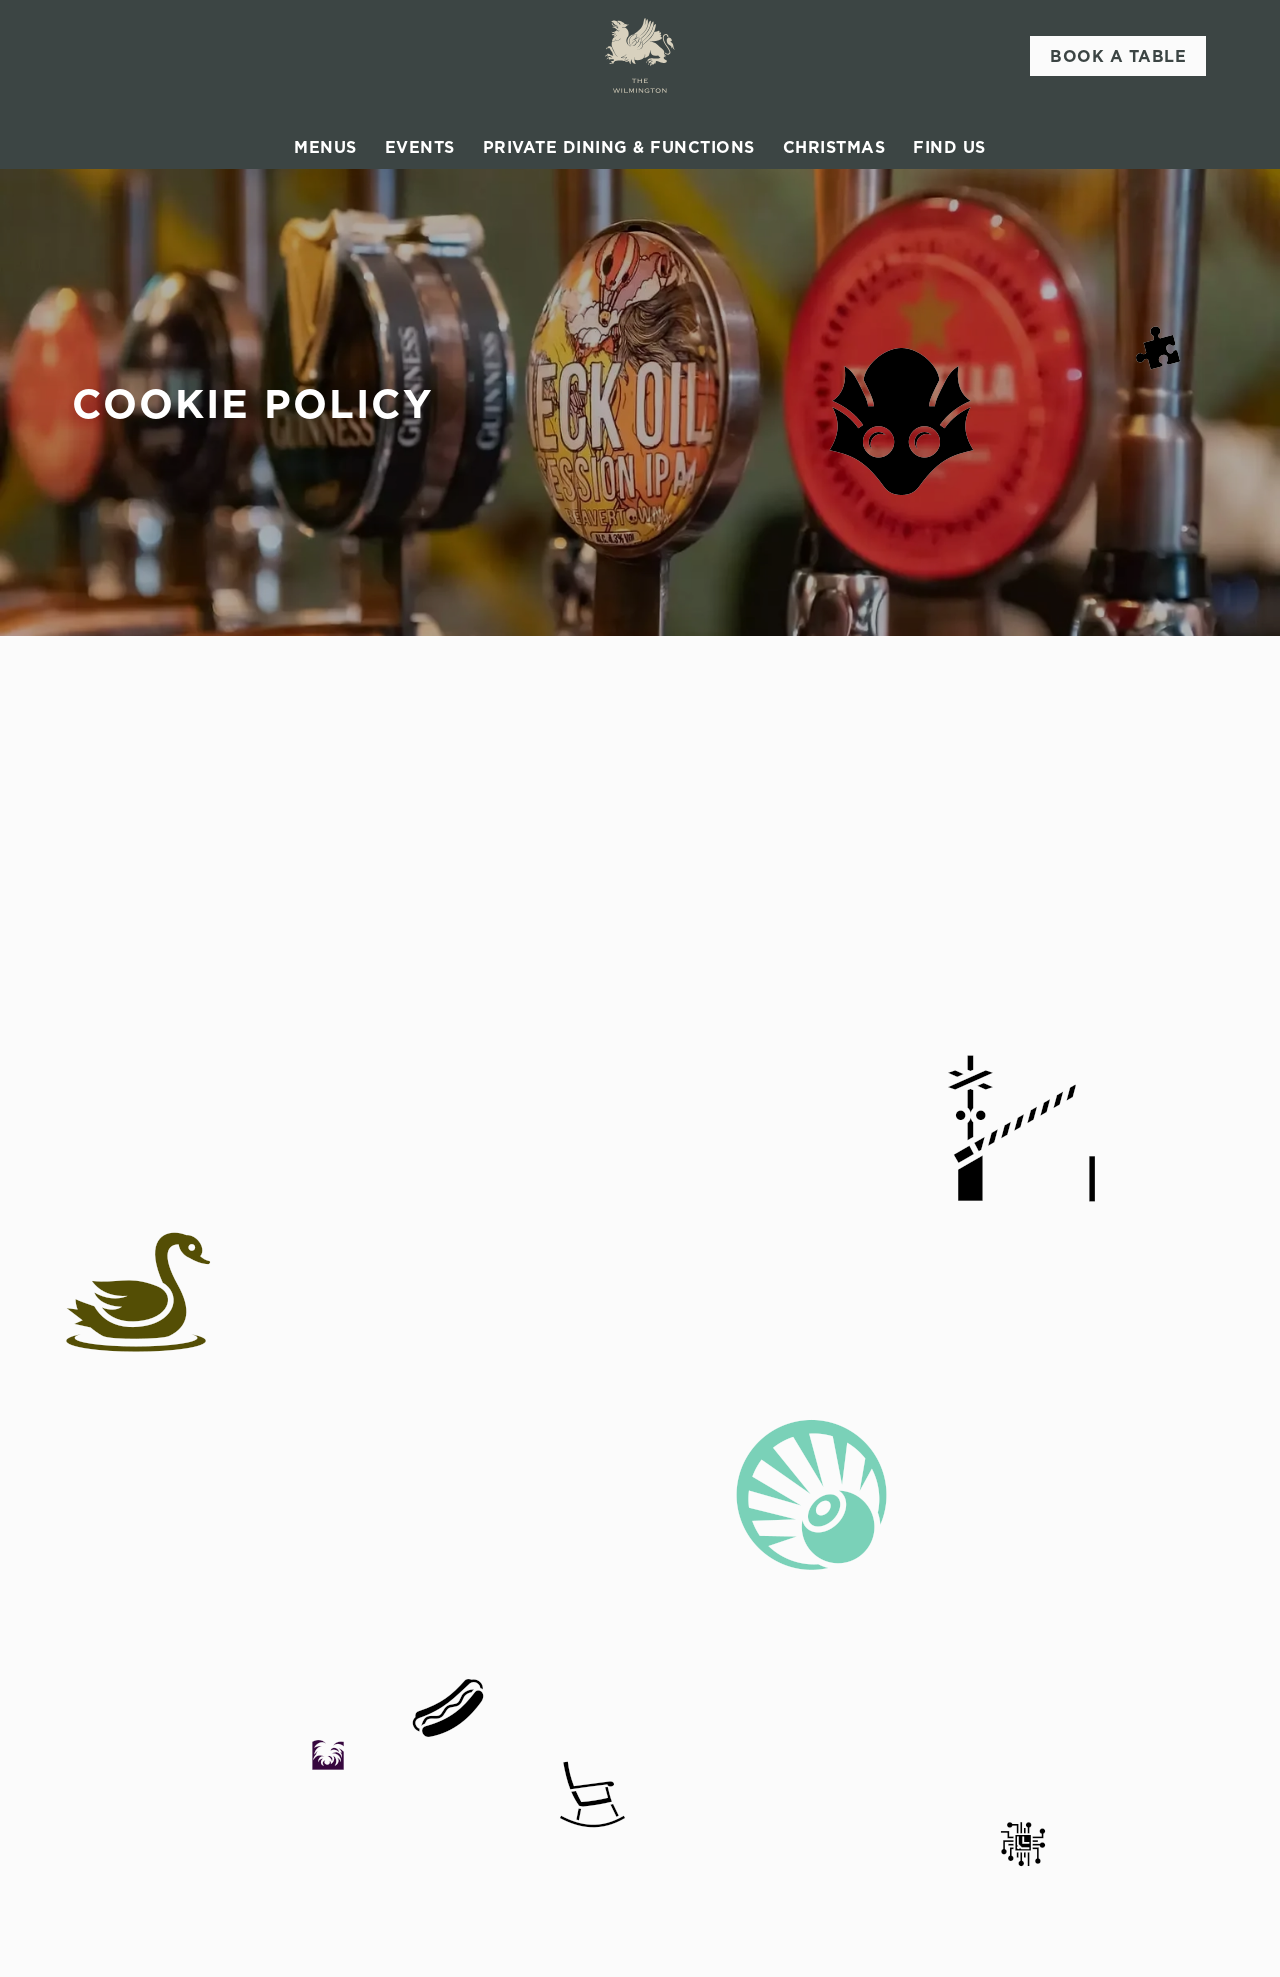 The image size is (1280, 1977). Describe the element at coordinates (592, 1794) in the screenshot. I see `browse furniture or home decor items` at that location.